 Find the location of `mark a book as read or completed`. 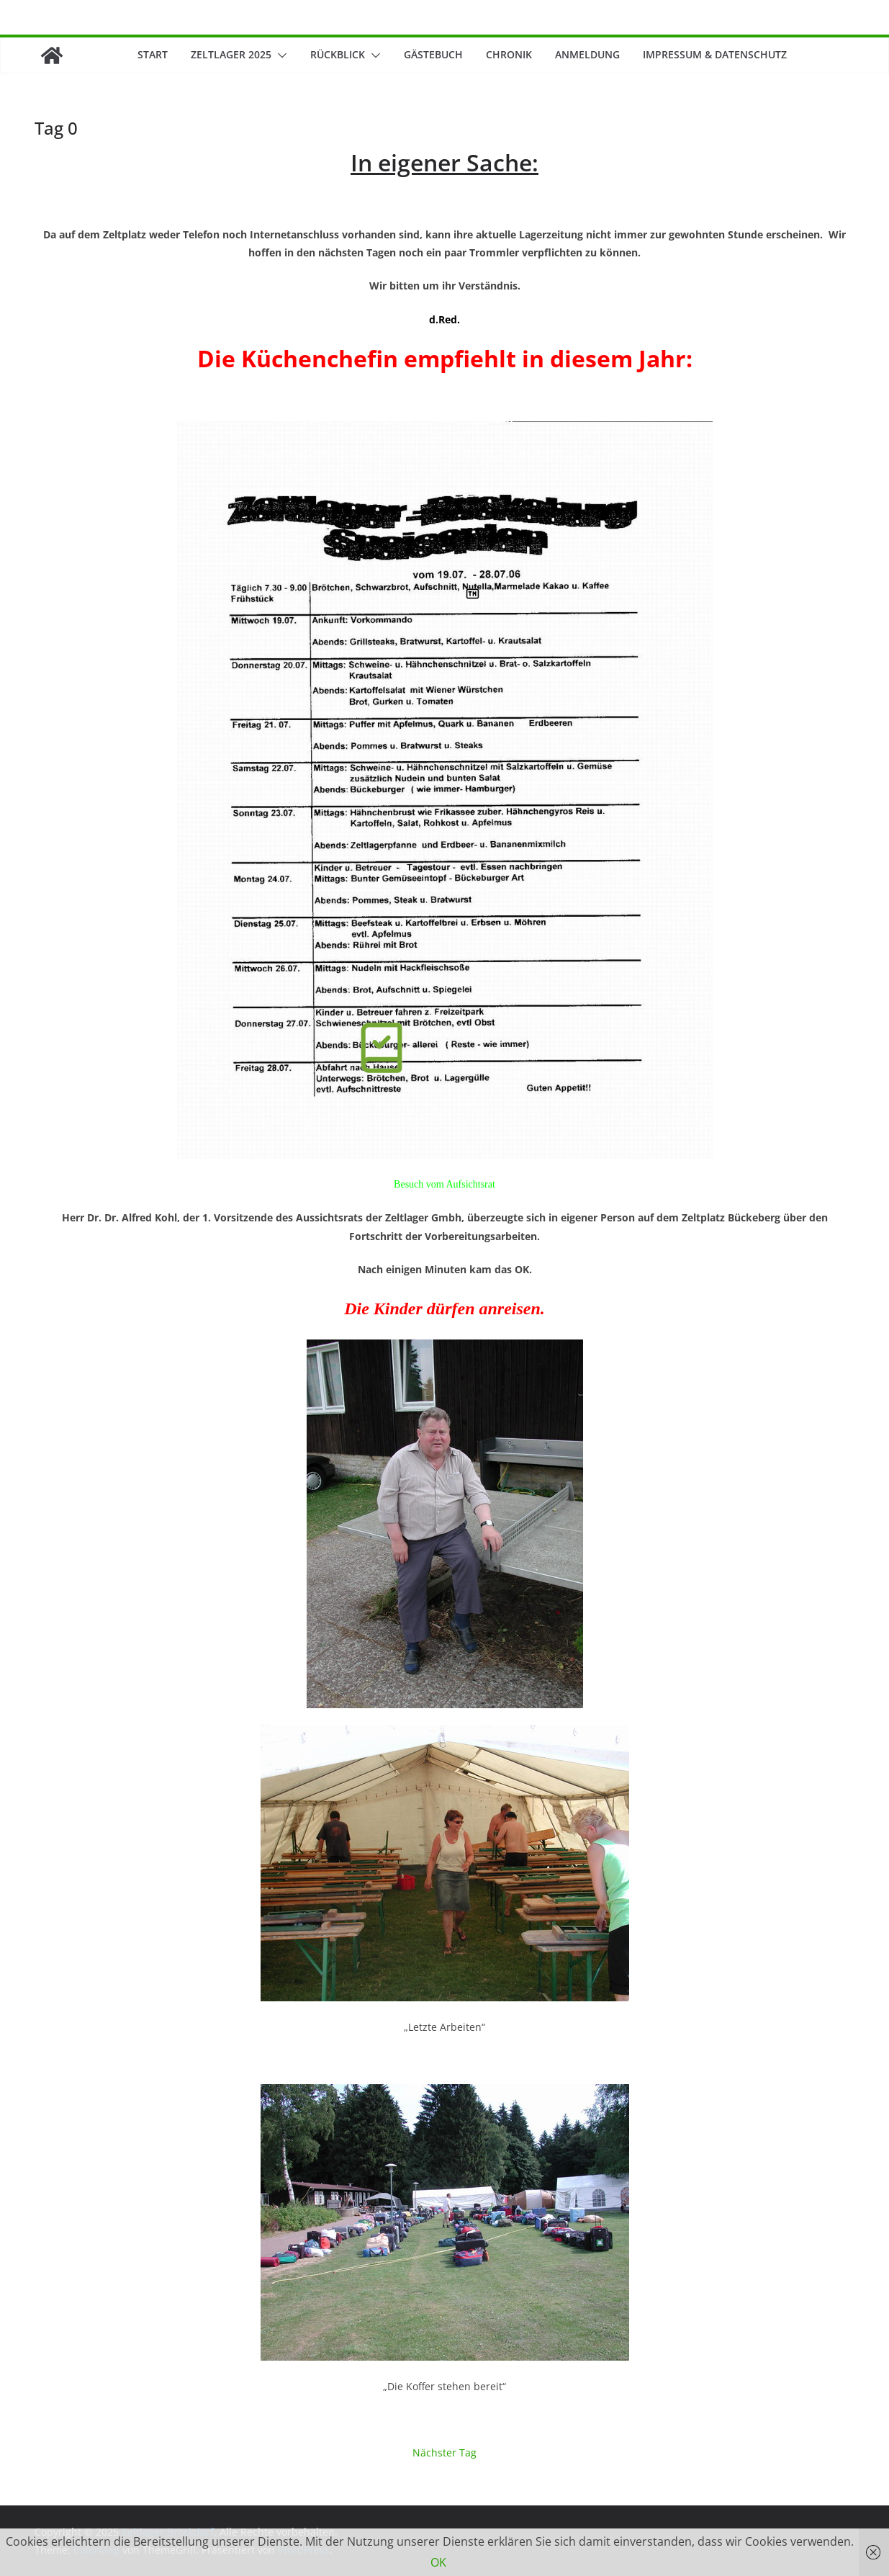

mark a book as read or completed is located at coordinates (382, 1048).